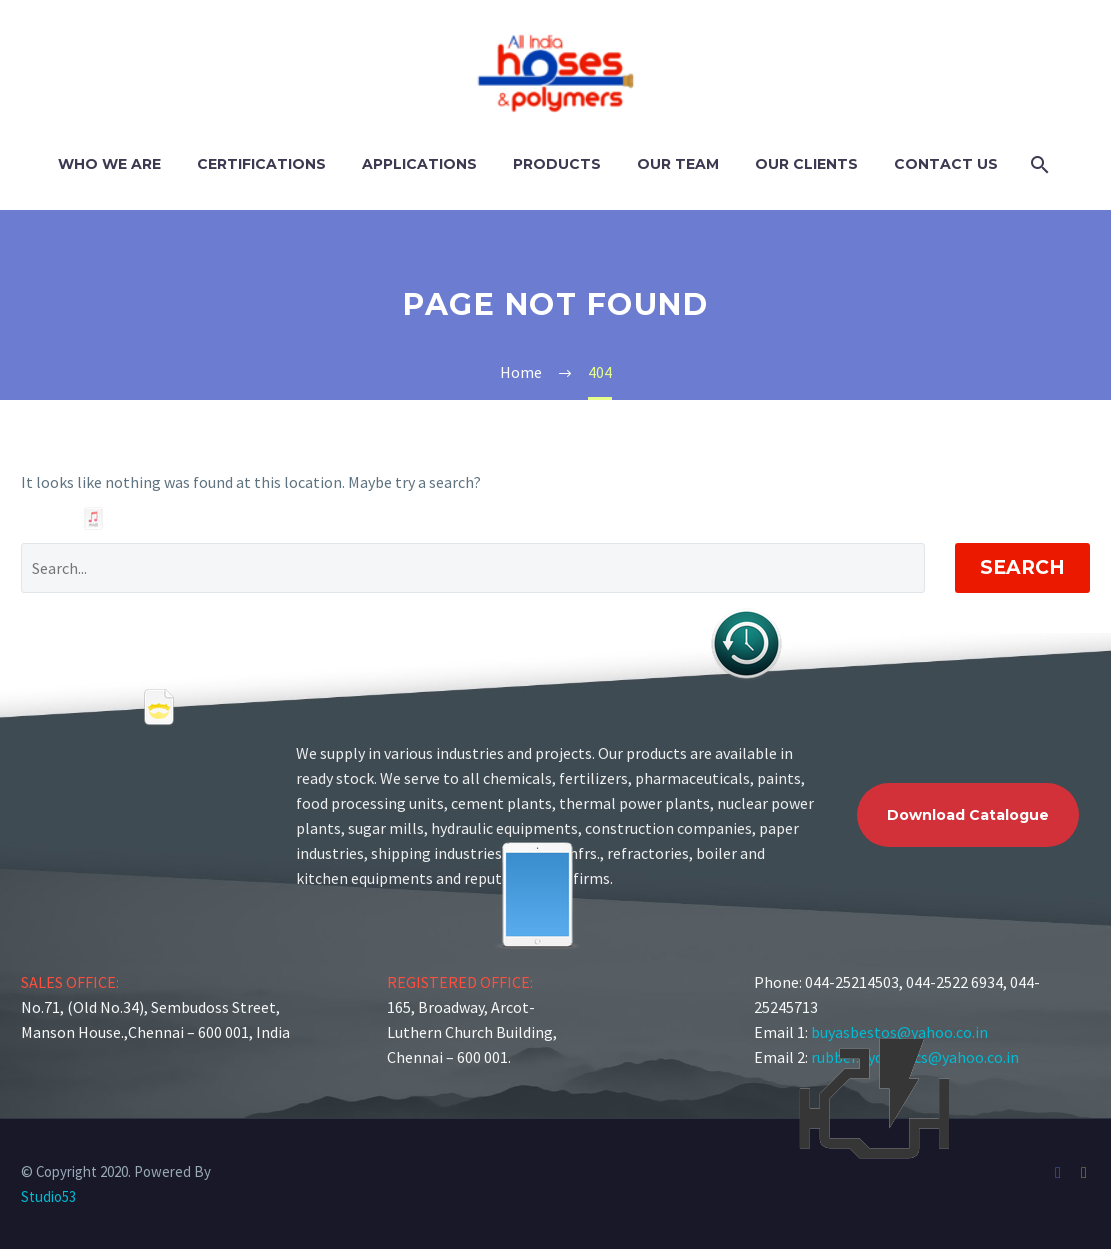  I want to click on check engine diagnostic alerts, so click(869, 1108).